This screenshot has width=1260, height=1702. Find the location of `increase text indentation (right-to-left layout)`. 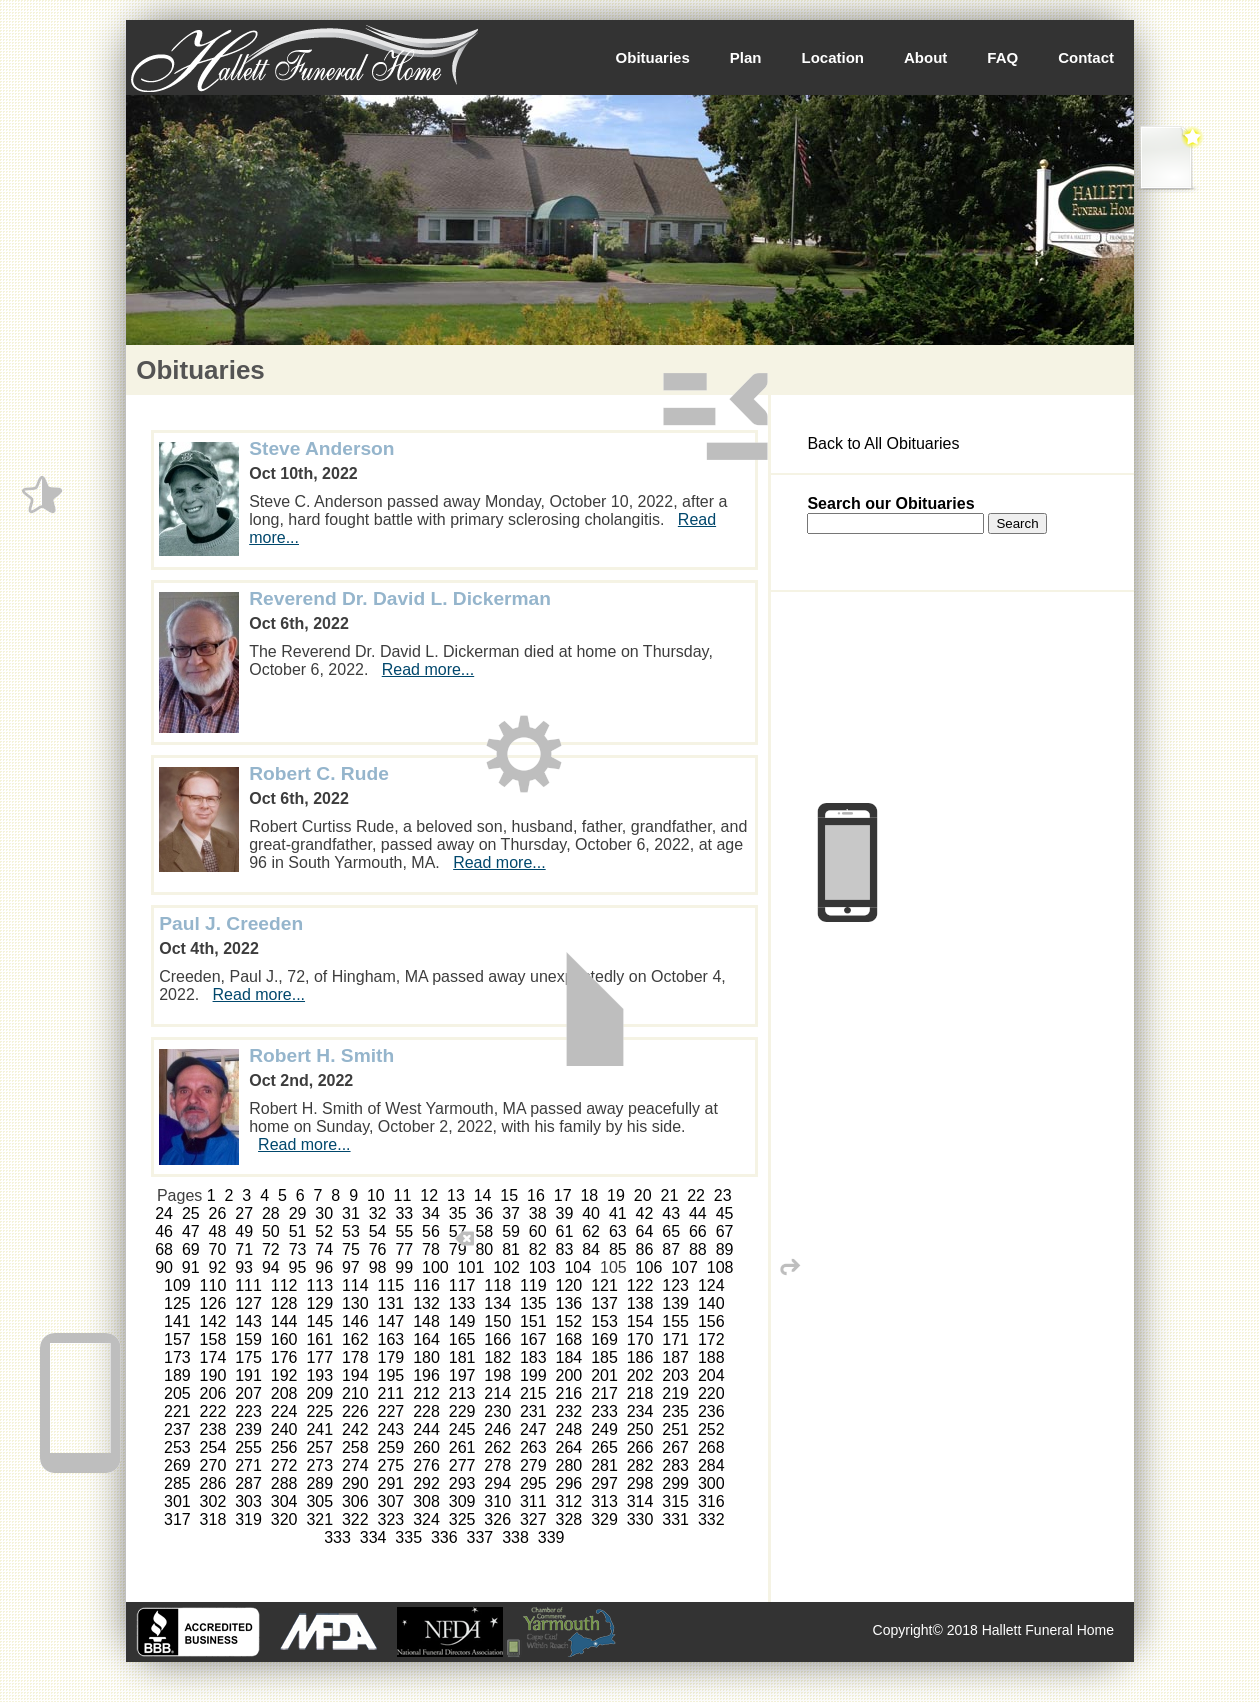

increase text indentation (right-to-left layout) is located at coordinates (715, 416).